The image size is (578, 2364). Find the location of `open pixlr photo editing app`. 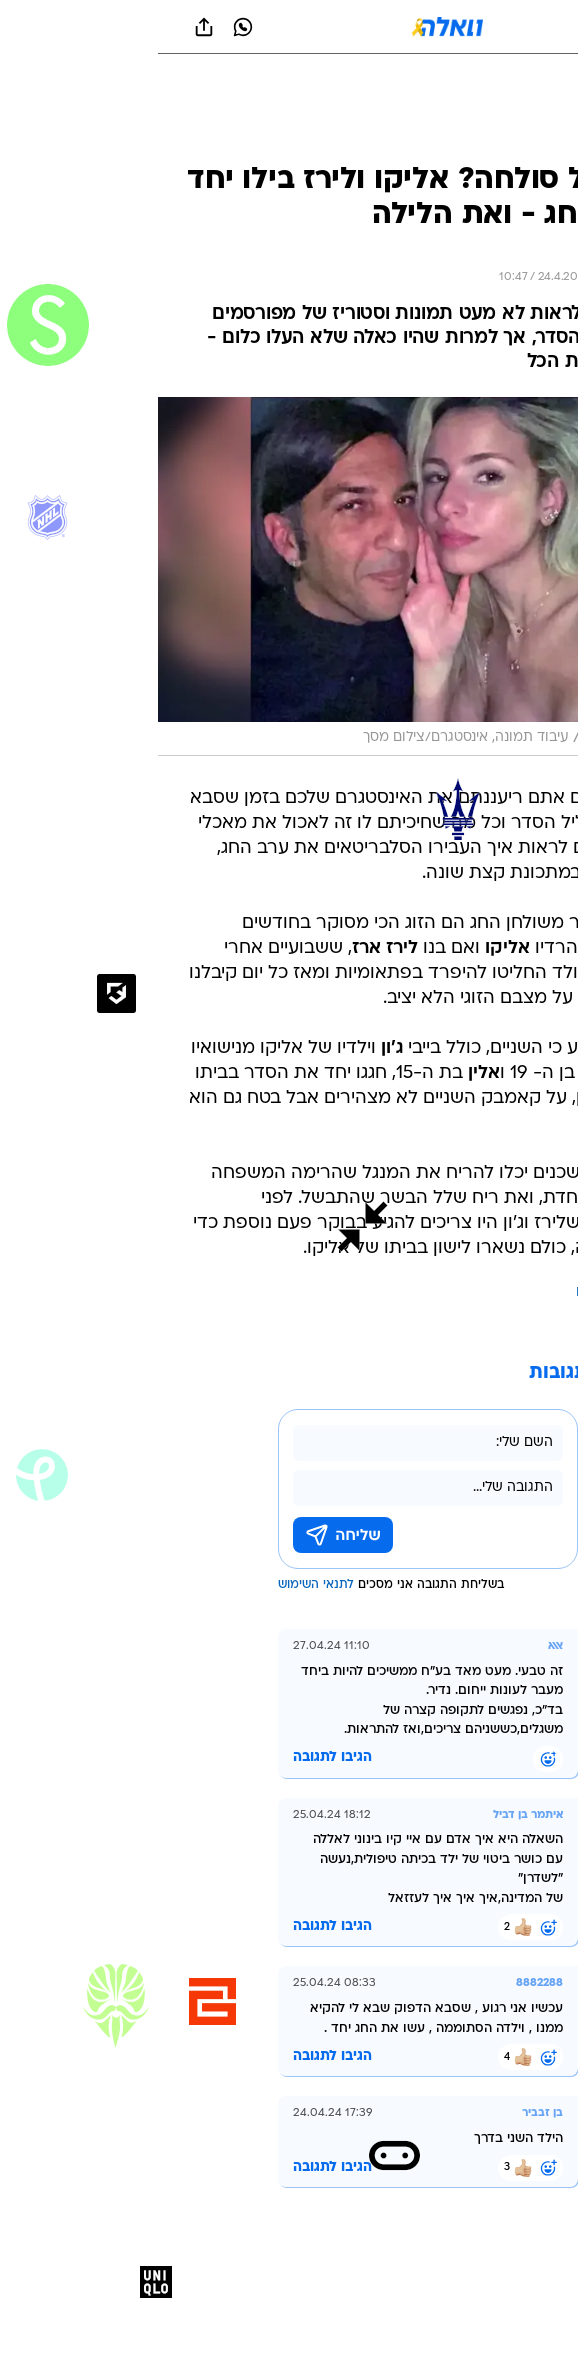

open pixlr photo editing app is located at coordinates (42, 1475).